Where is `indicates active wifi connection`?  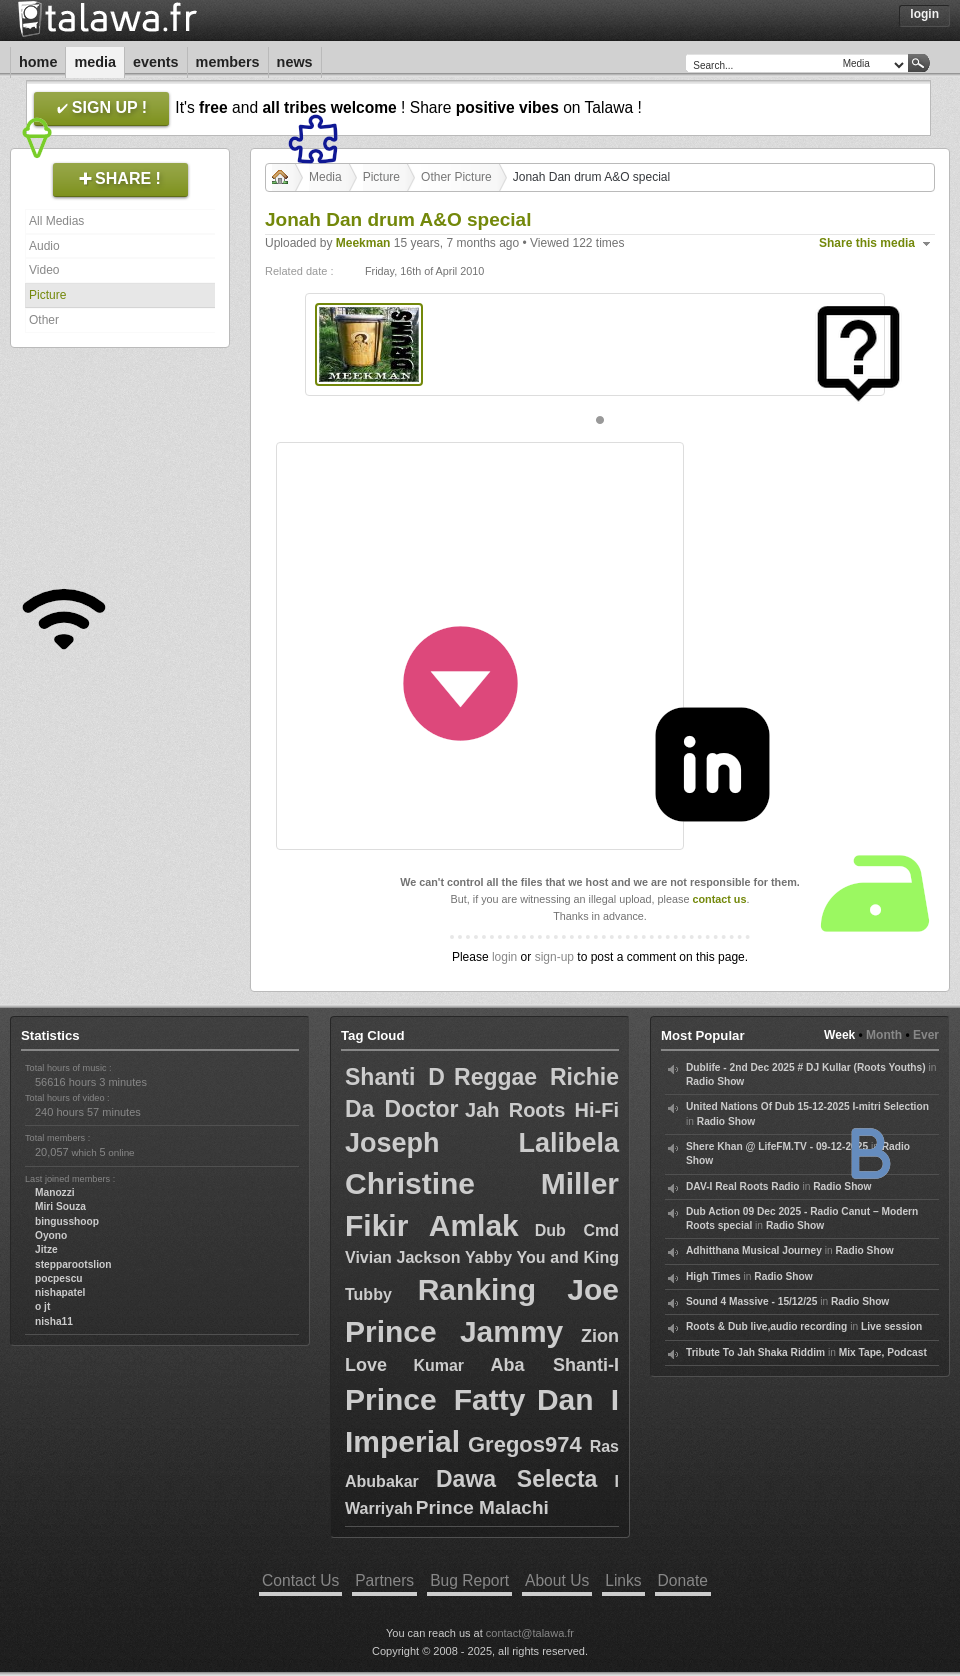
indicates active wifi connection is located at coordinates (64, 619).